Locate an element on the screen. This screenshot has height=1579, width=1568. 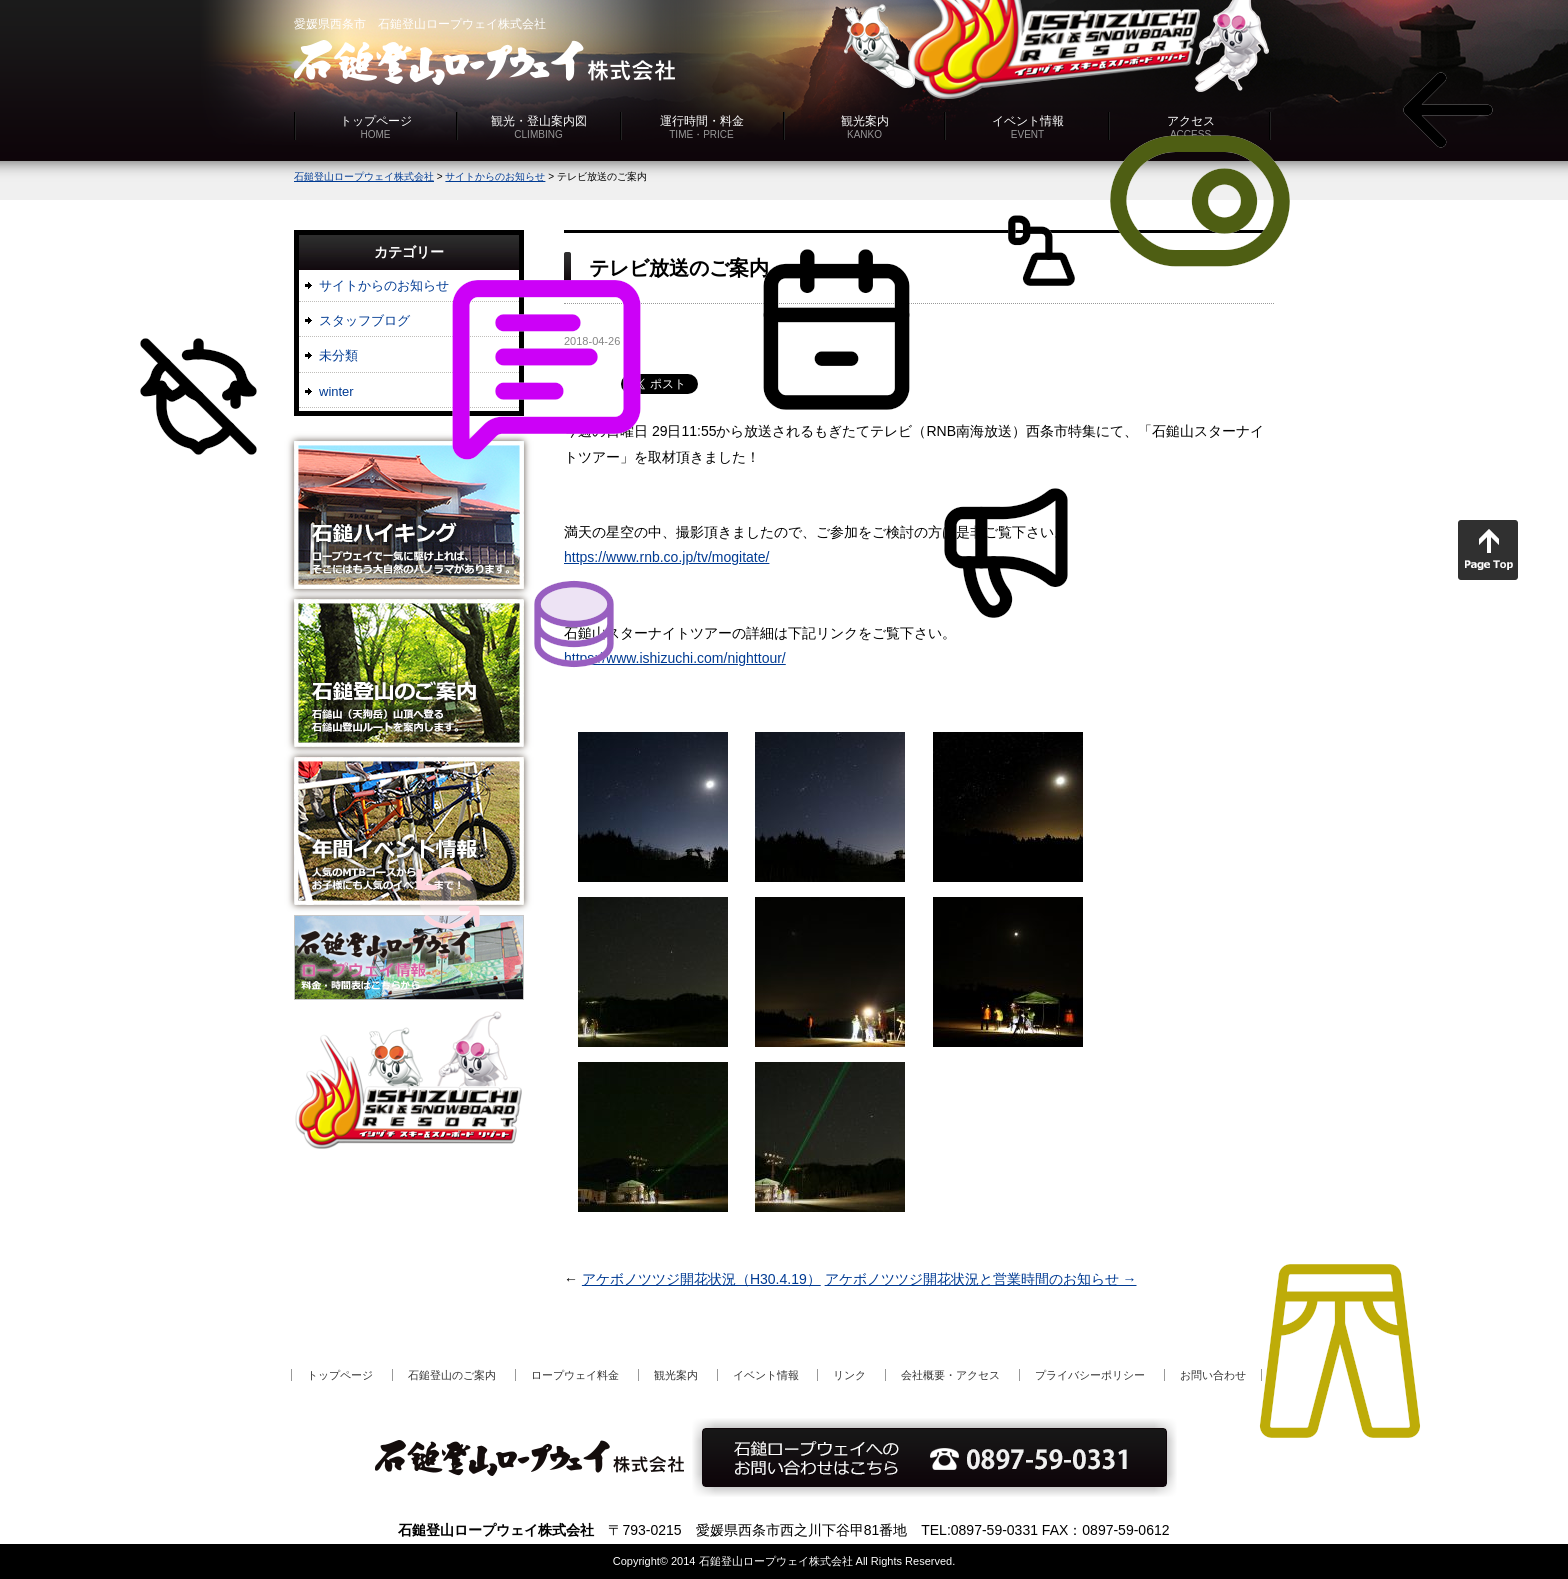
open a chat or messaging feature is located at coordinates (546, 365).